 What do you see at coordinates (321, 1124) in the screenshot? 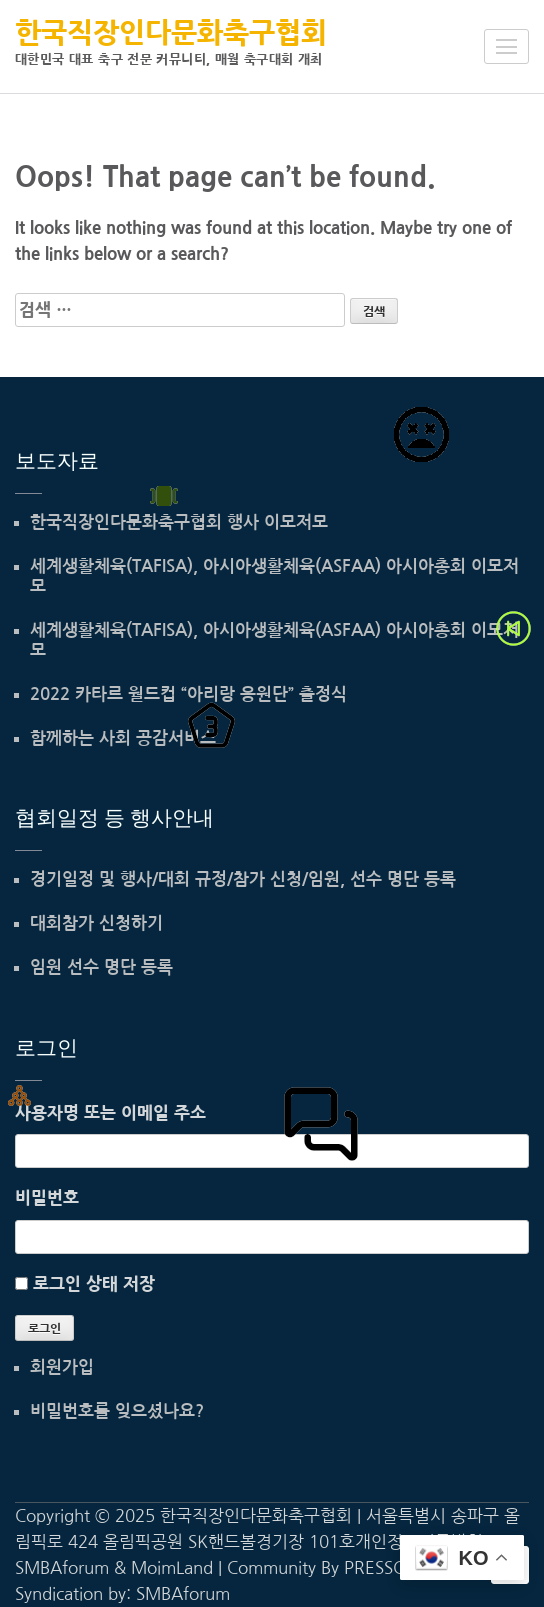
I see `open group chat or conversations` at bounding box center [321, 1124].